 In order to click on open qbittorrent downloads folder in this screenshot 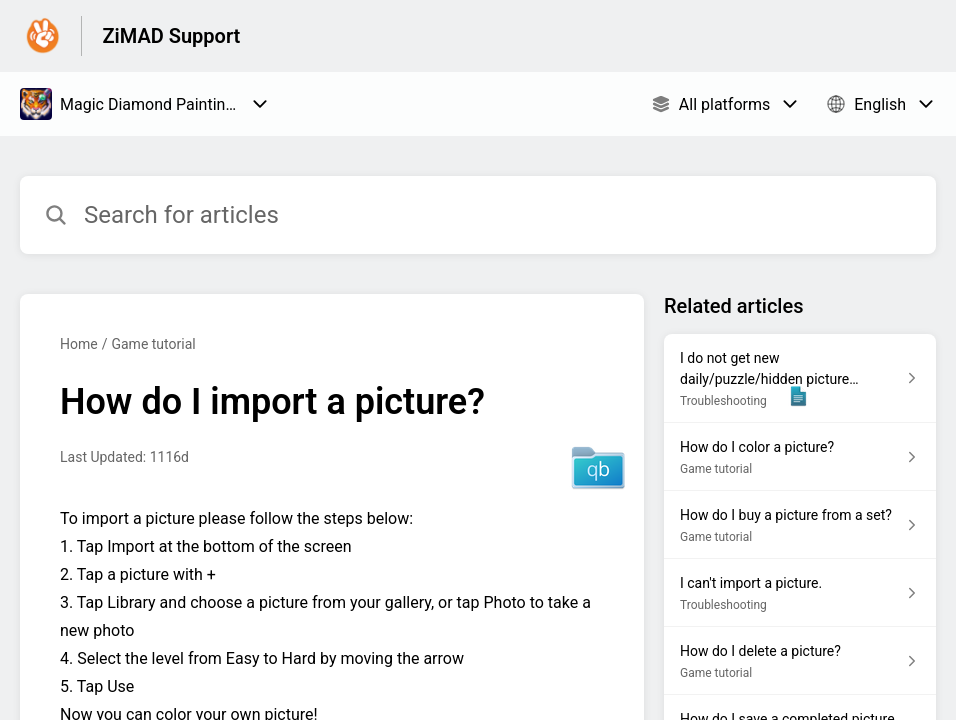, I will do `click(598, 469)`.